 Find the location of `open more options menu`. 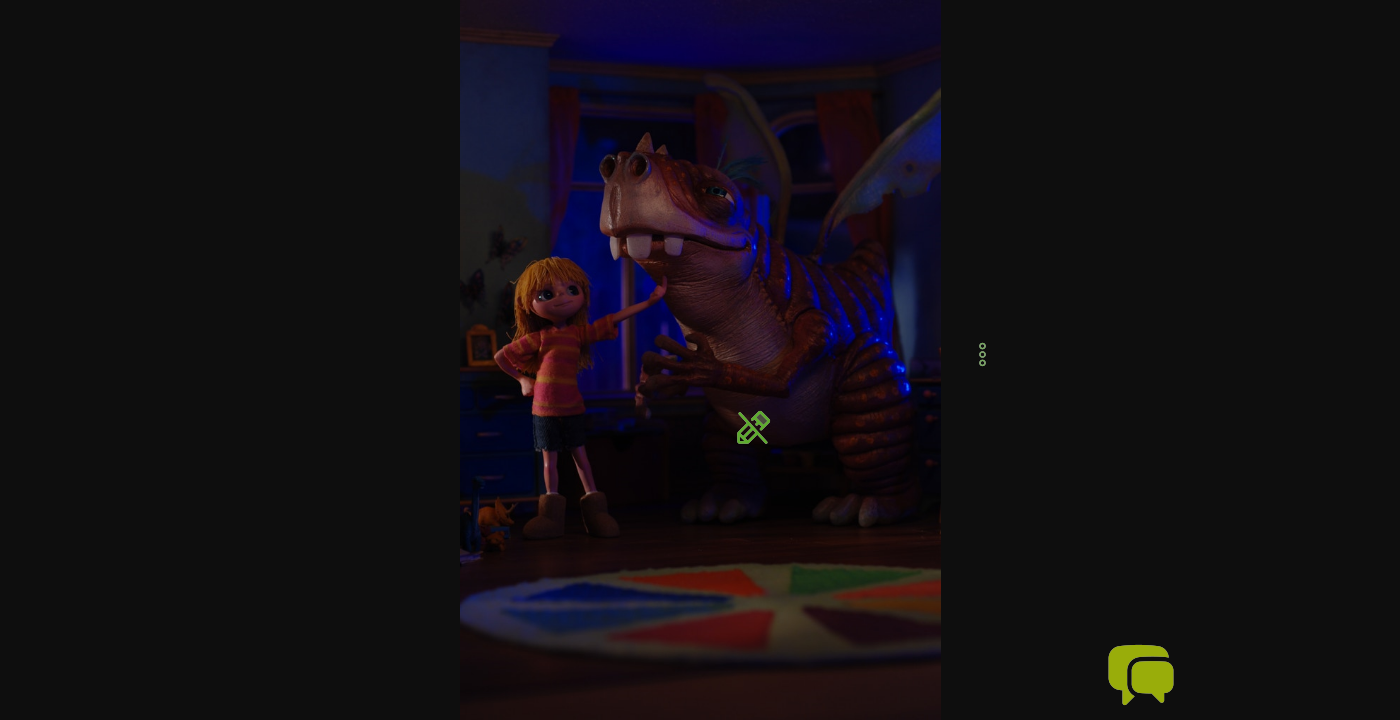

open more options menu is located at coordinates (982, 354).